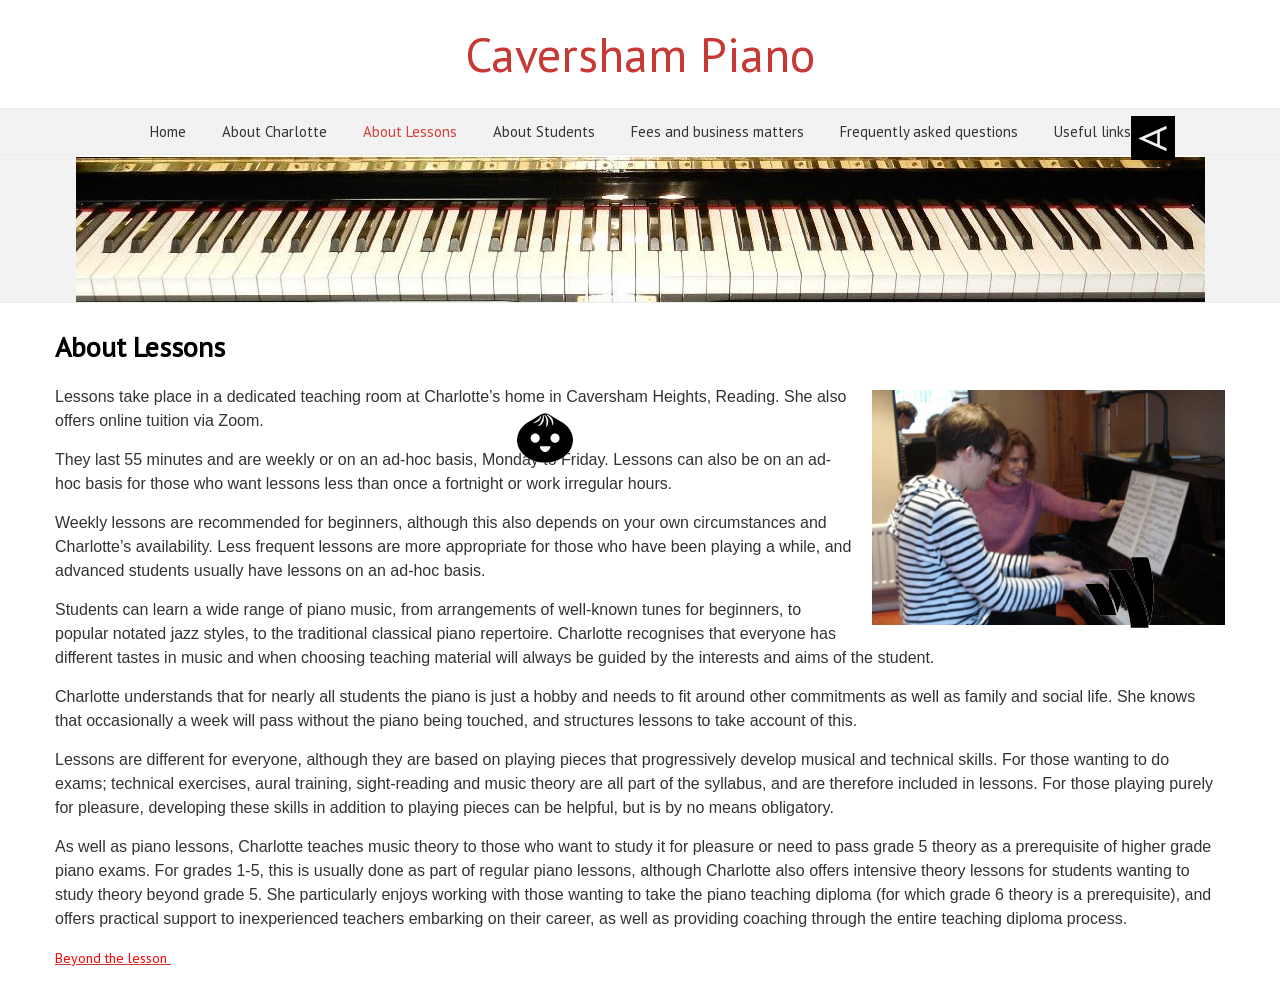 The image size is (1280, 995). What do you see at coordinates (1119, 592) in the screenshot?
I see `access google wallet for payments` at bounding box center [1119, 592].